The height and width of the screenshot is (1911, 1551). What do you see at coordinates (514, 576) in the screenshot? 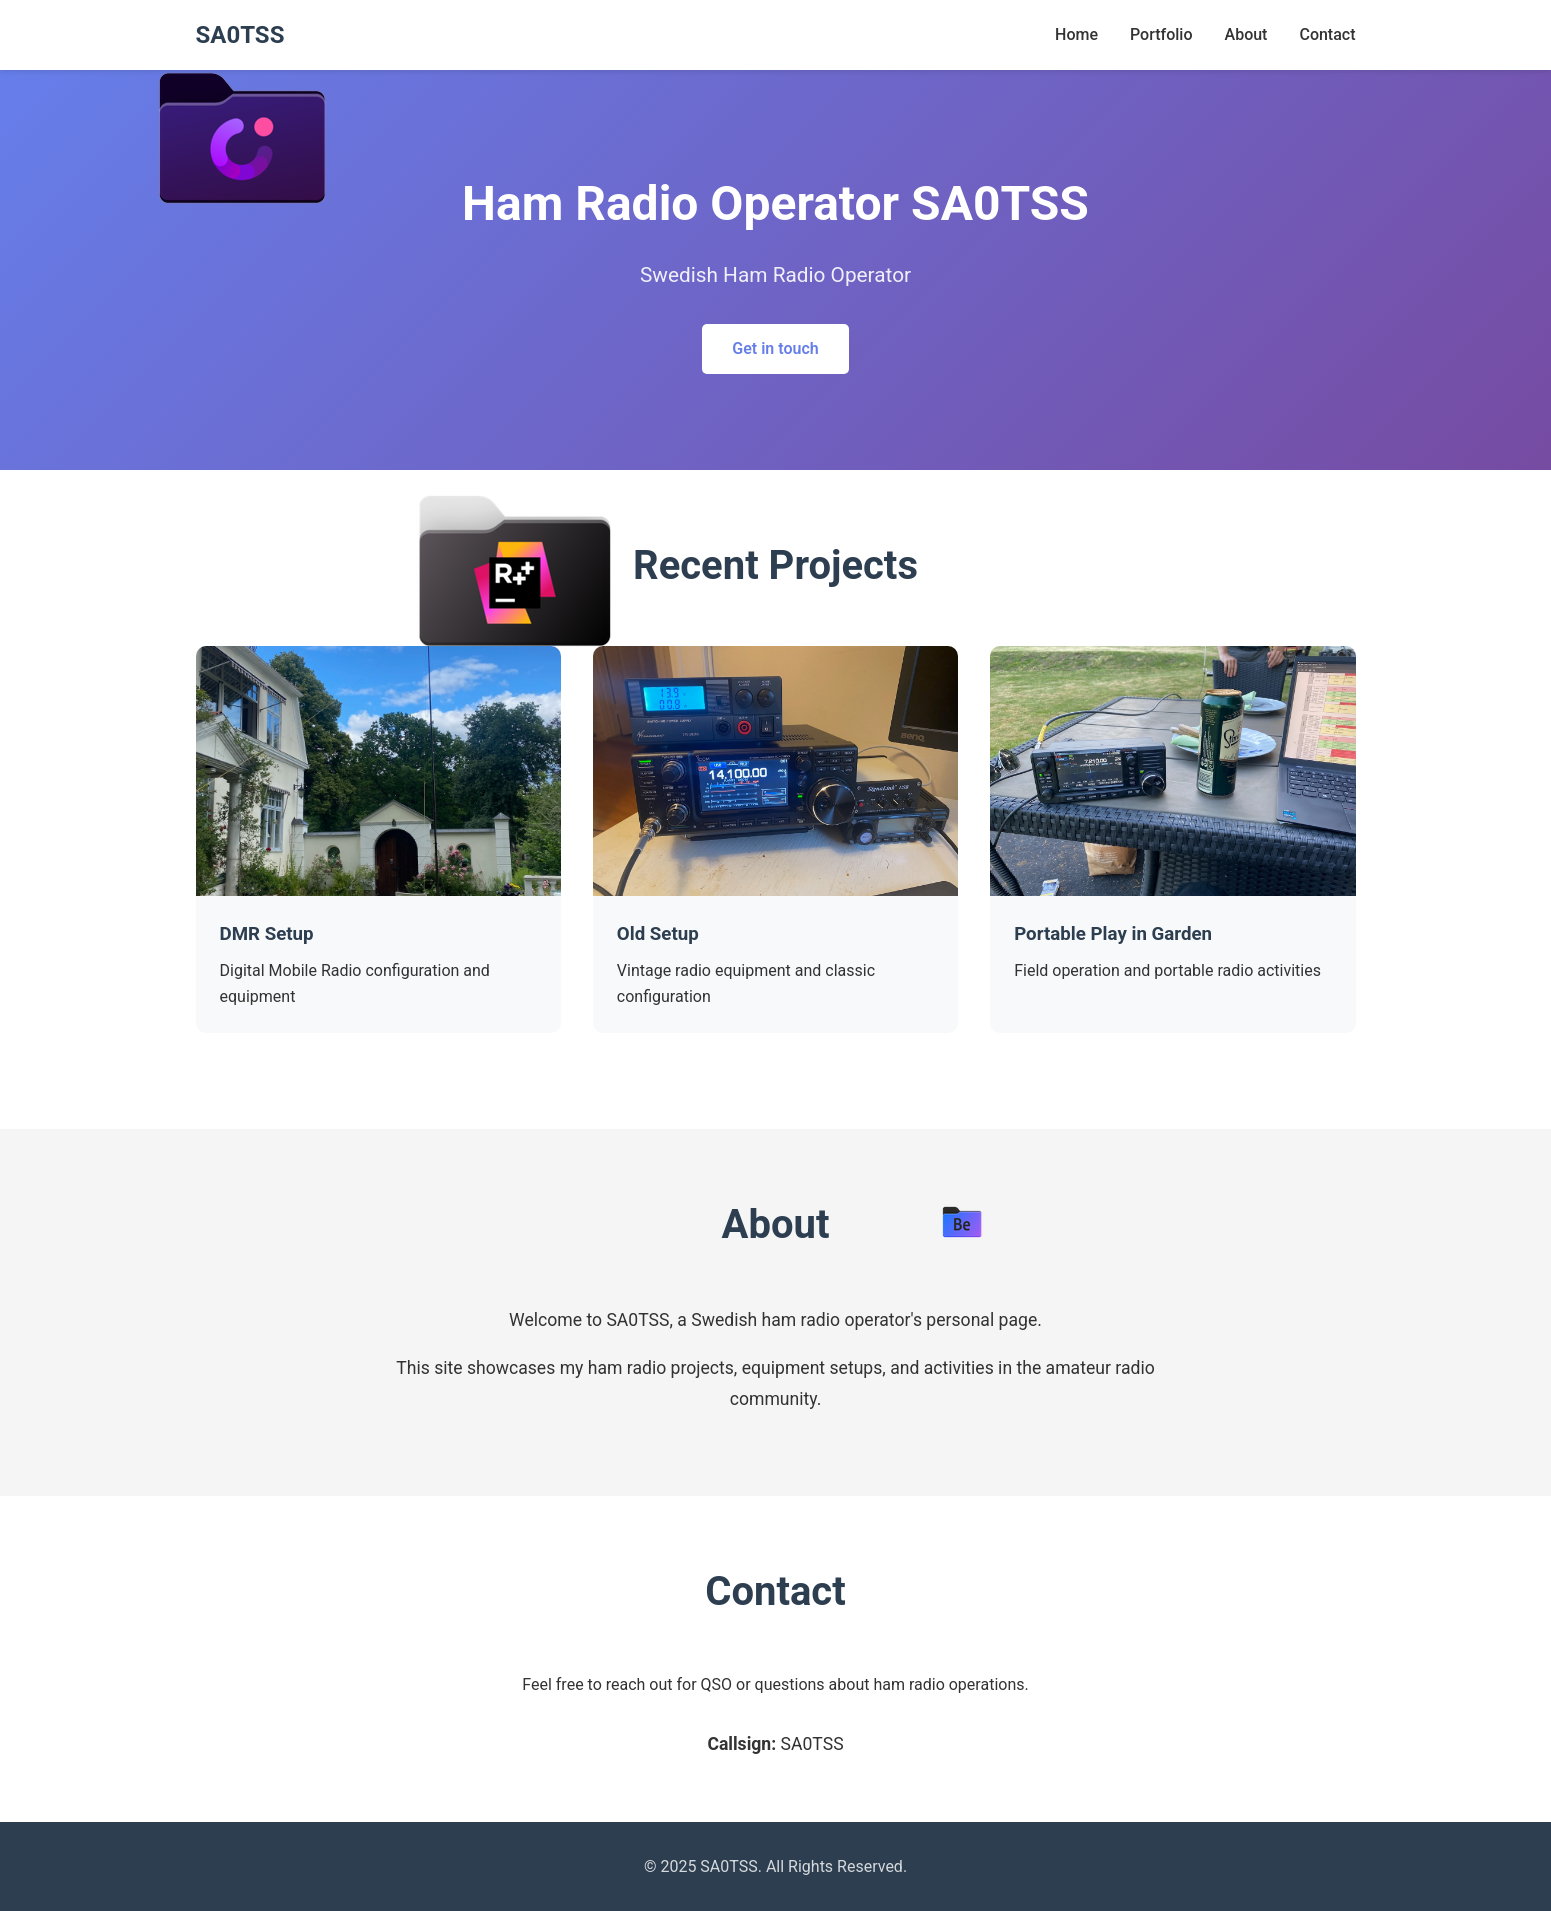
I see `folder containing ReSharper C++ project files` at bounding box center [514, 576].